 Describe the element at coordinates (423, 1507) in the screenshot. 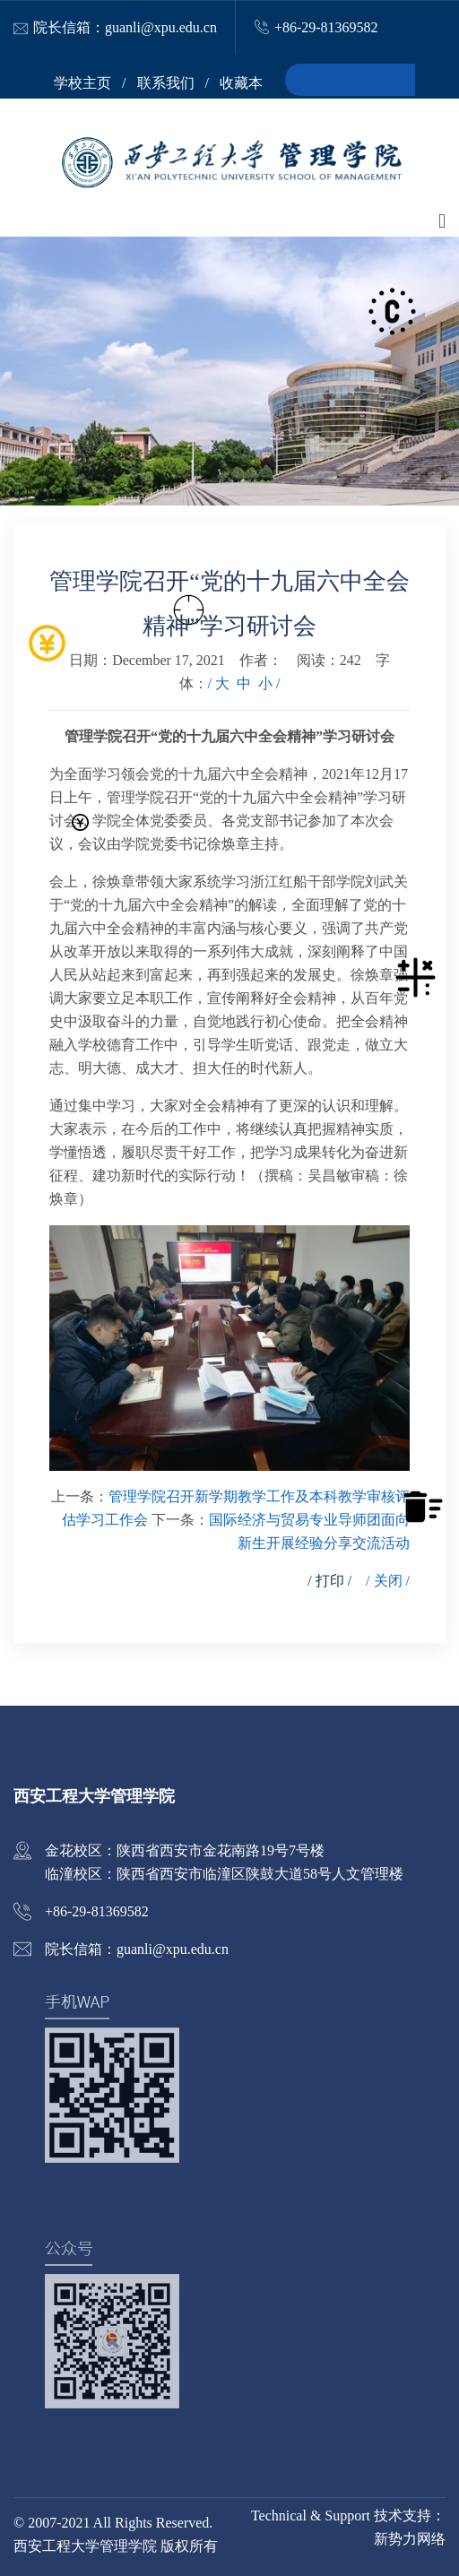

I see `delete all selected items at once` at that location.